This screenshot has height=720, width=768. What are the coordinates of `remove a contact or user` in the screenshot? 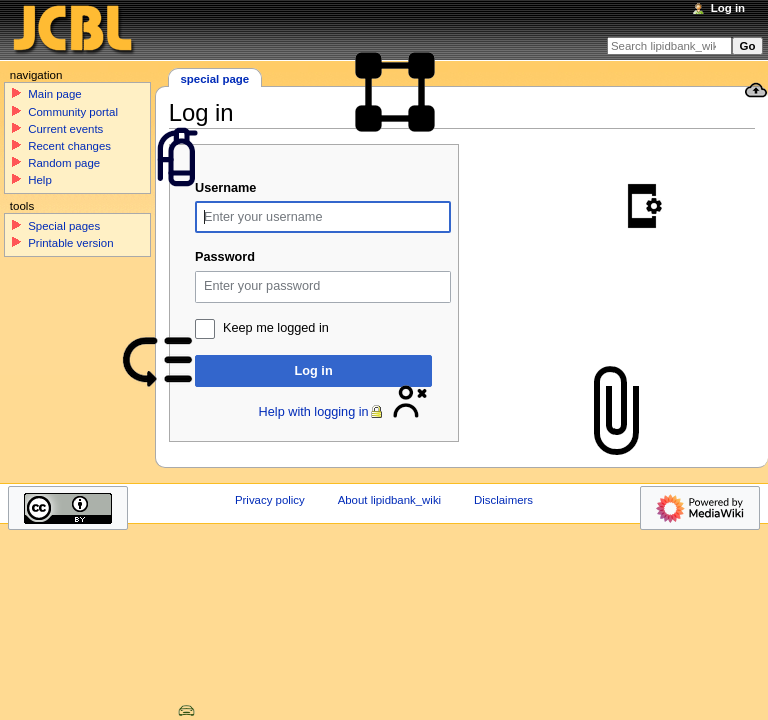 It's located at (409, 401).